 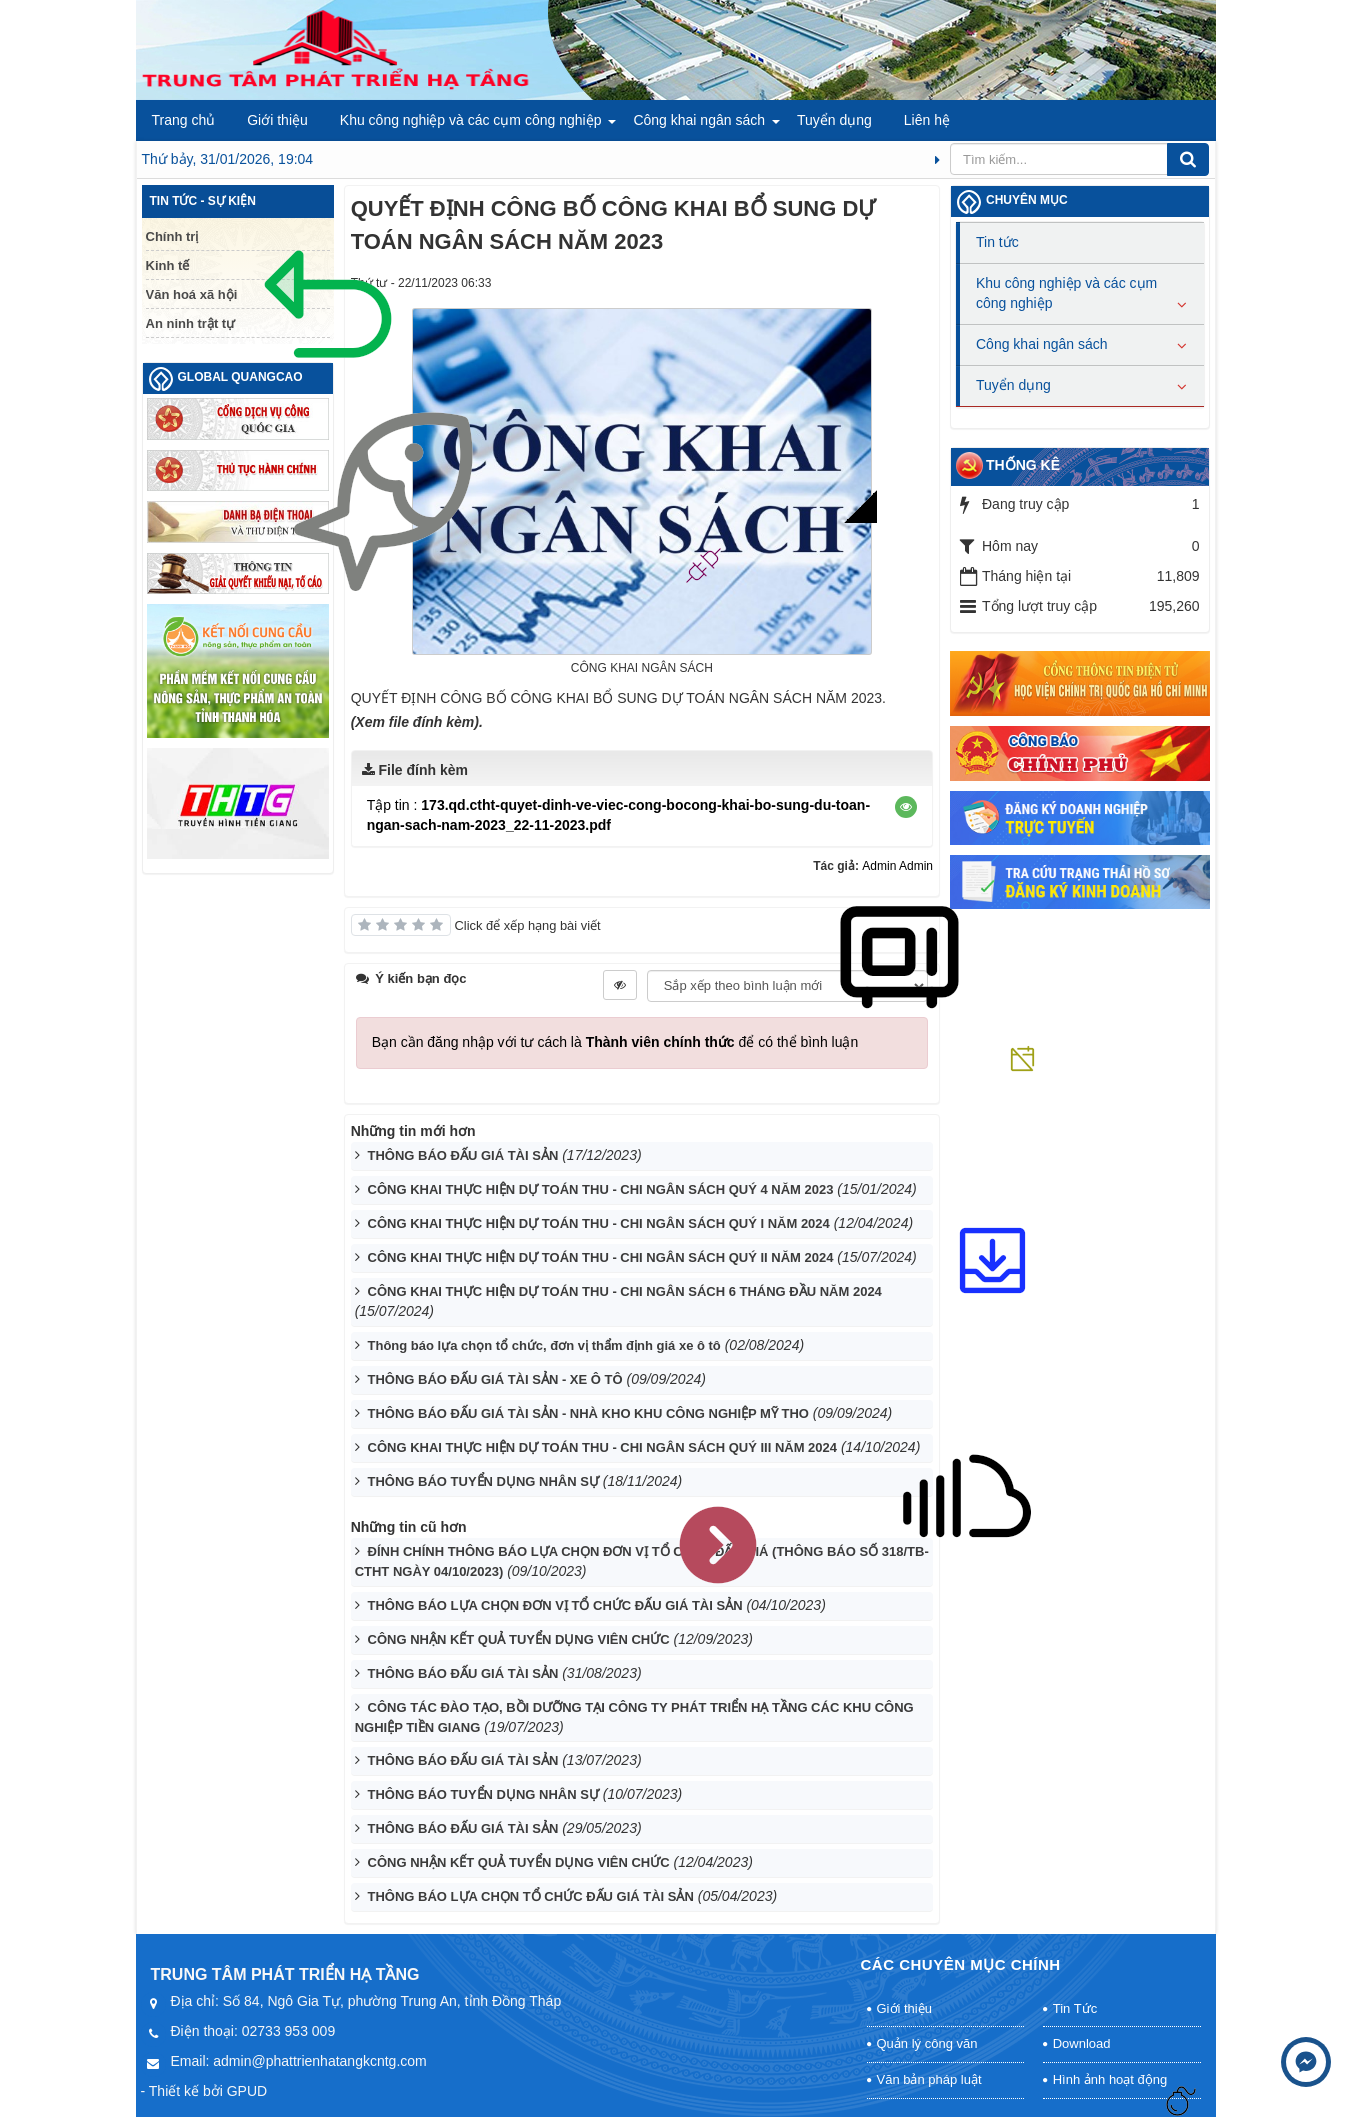 What do you see at coordinates (965, 1500) in the screenshot?
I see `open soundcloud app` at bounding box center [965, 1500].